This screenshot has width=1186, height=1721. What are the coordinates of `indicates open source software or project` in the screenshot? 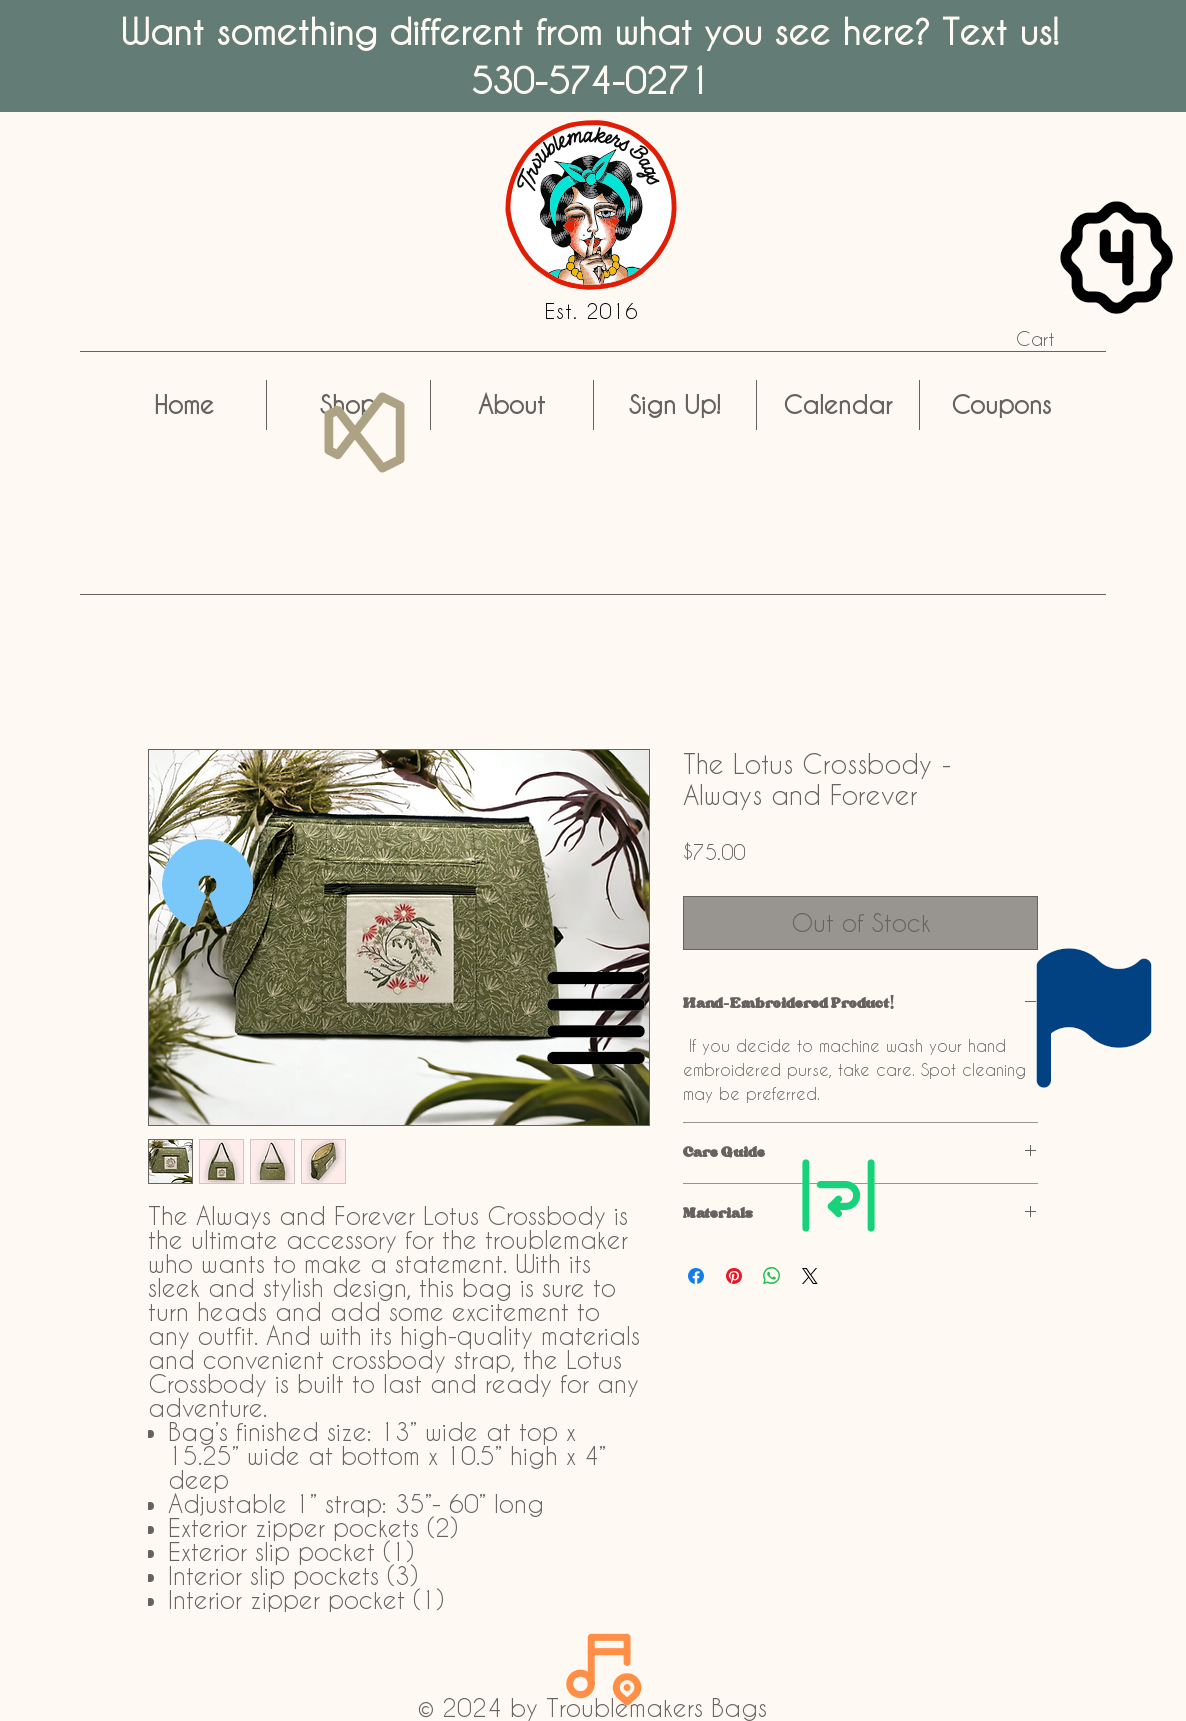 It's located at (207, 884).